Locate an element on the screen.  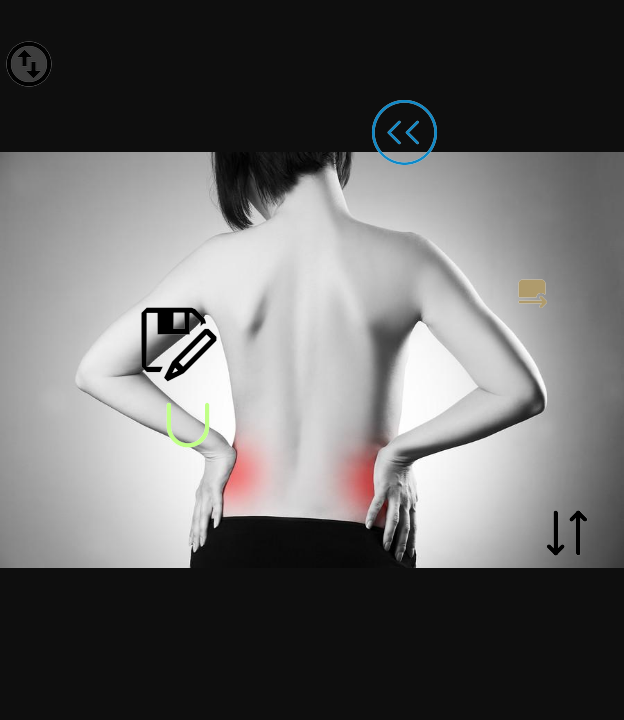
swap or reorder items vertically is located at coordinates (29, 64).